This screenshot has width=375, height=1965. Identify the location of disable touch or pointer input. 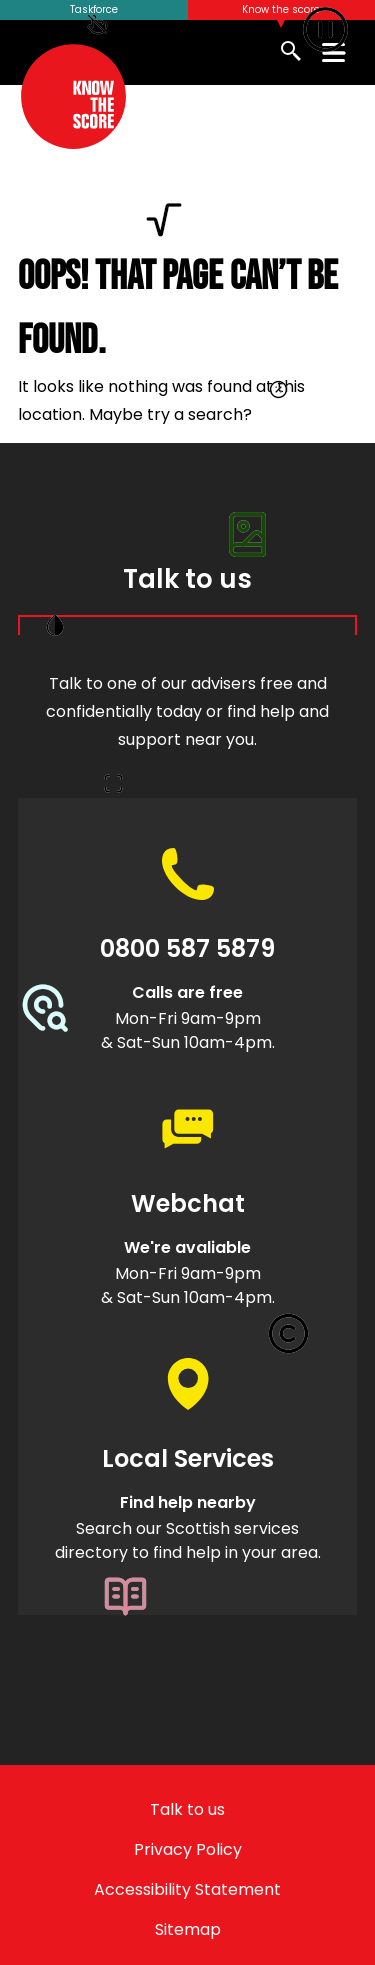
(97, 24).